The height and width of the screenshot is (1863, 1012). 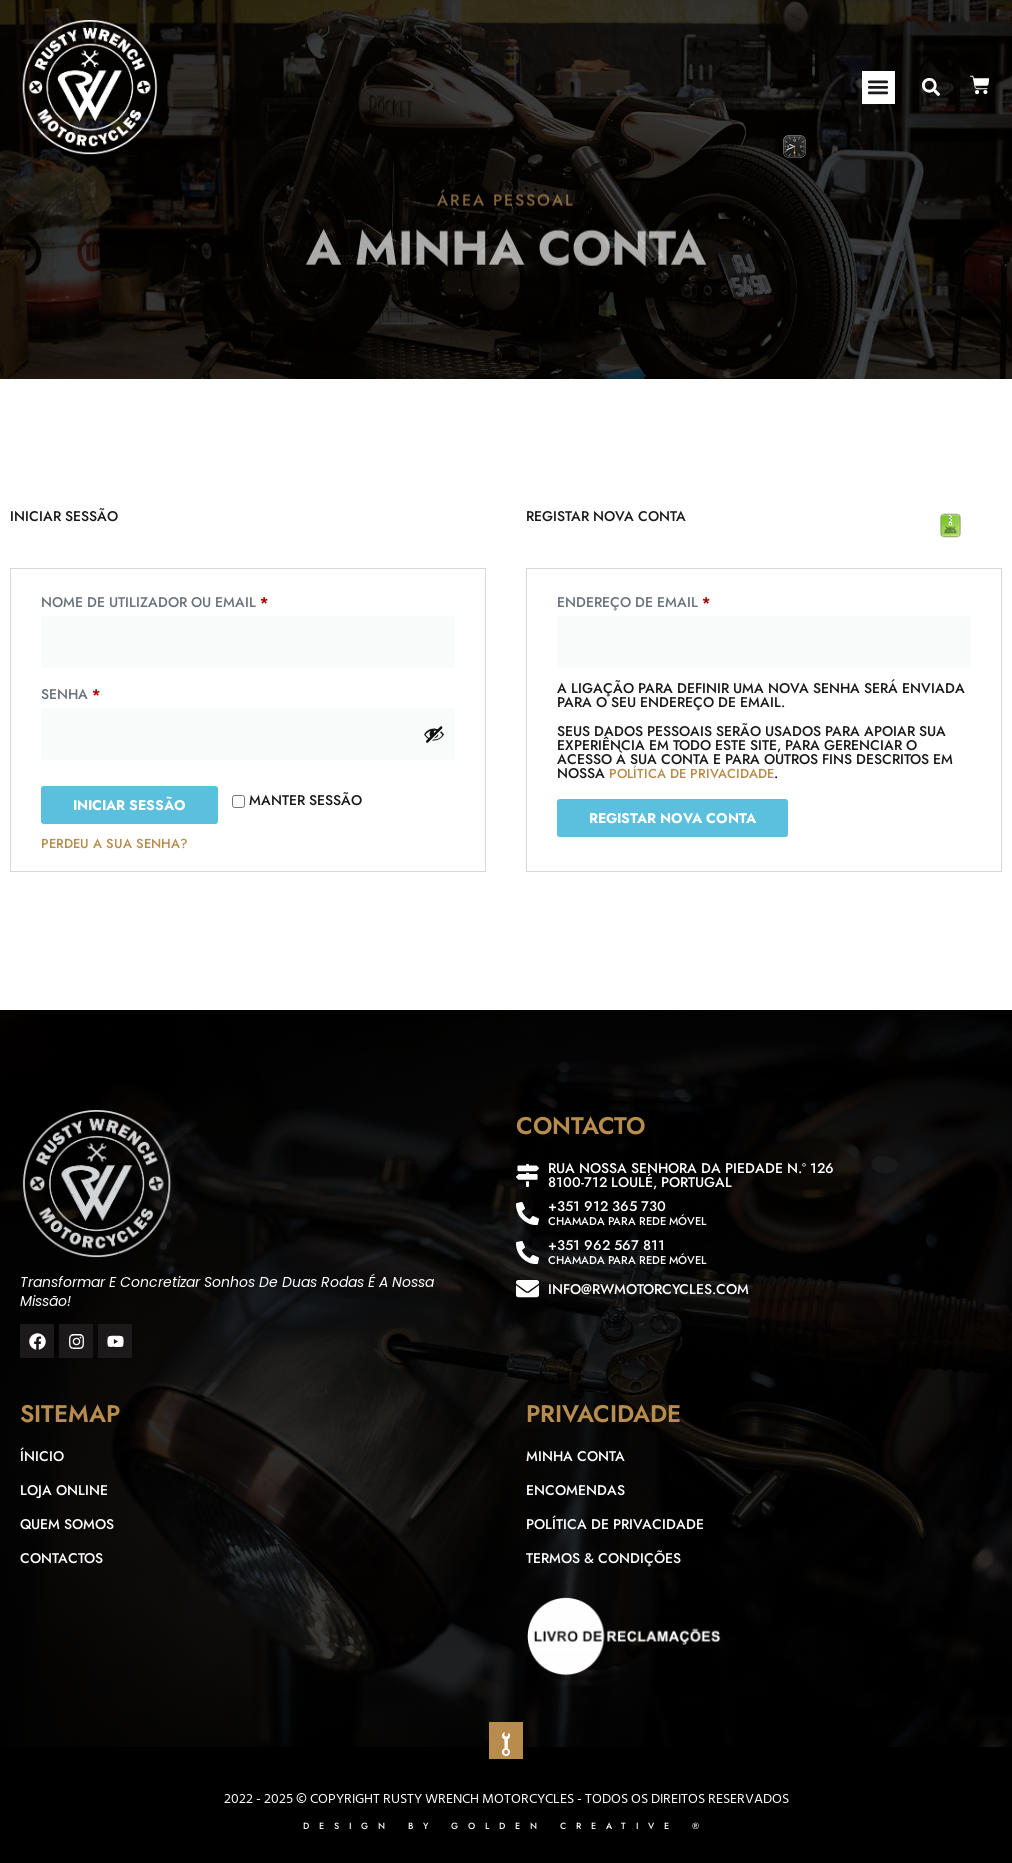 I want to click on android app installation package file, so click(x=950, y=525).